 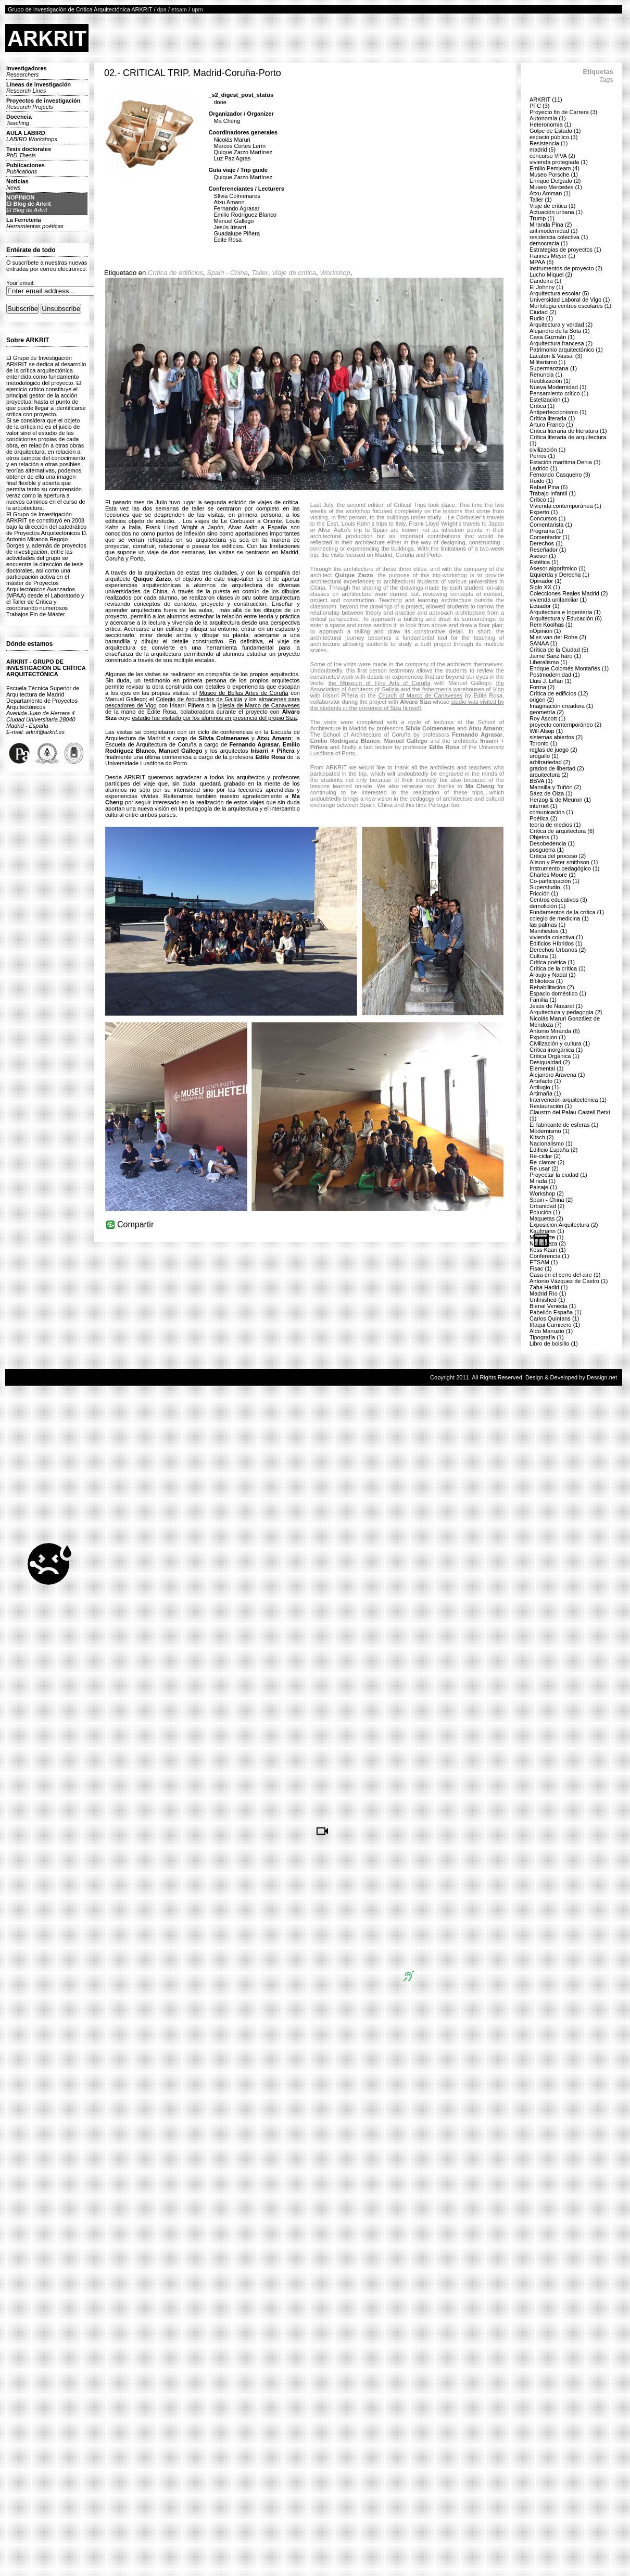 What do you see at coordinates (322, 1831) in the screenshot?
I see `start a video call` at bounding box center [322, 1831].